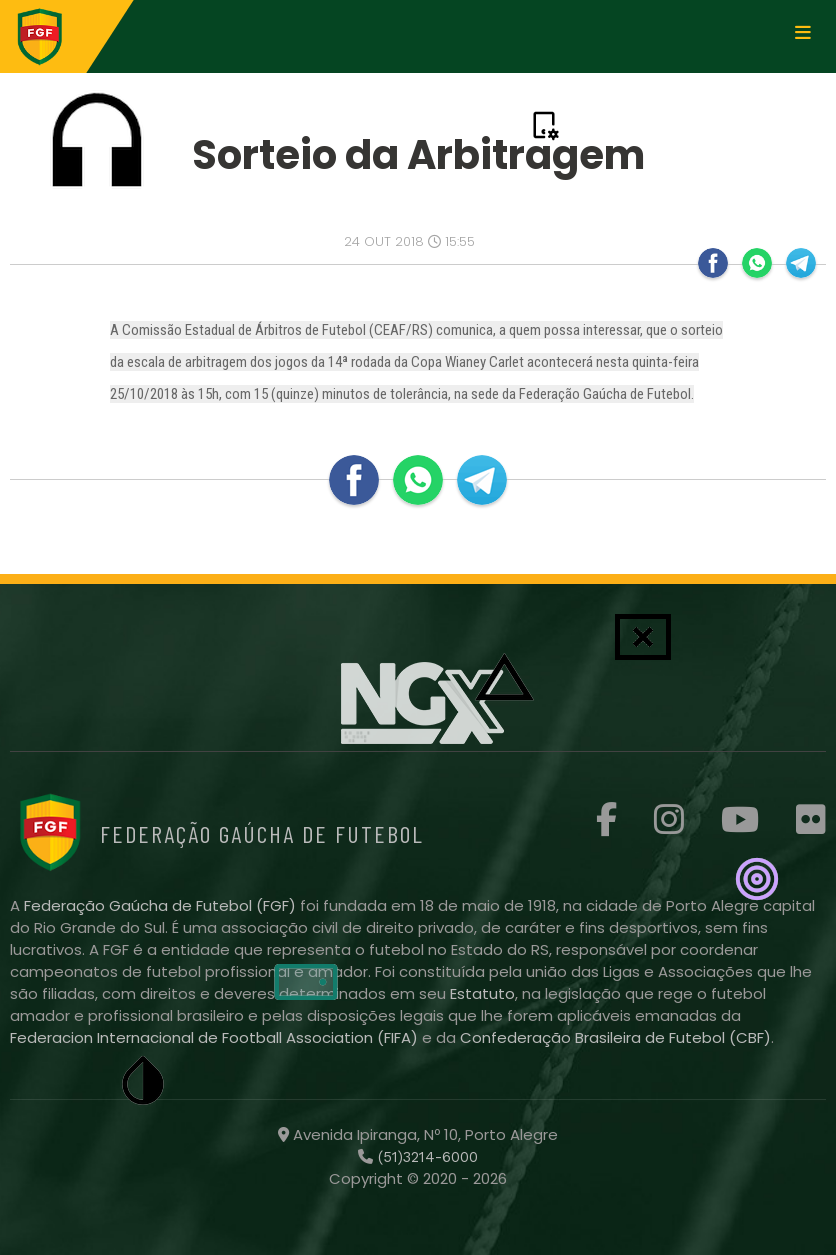  I want to click on access local storage or disk drive, so click(306, 982).